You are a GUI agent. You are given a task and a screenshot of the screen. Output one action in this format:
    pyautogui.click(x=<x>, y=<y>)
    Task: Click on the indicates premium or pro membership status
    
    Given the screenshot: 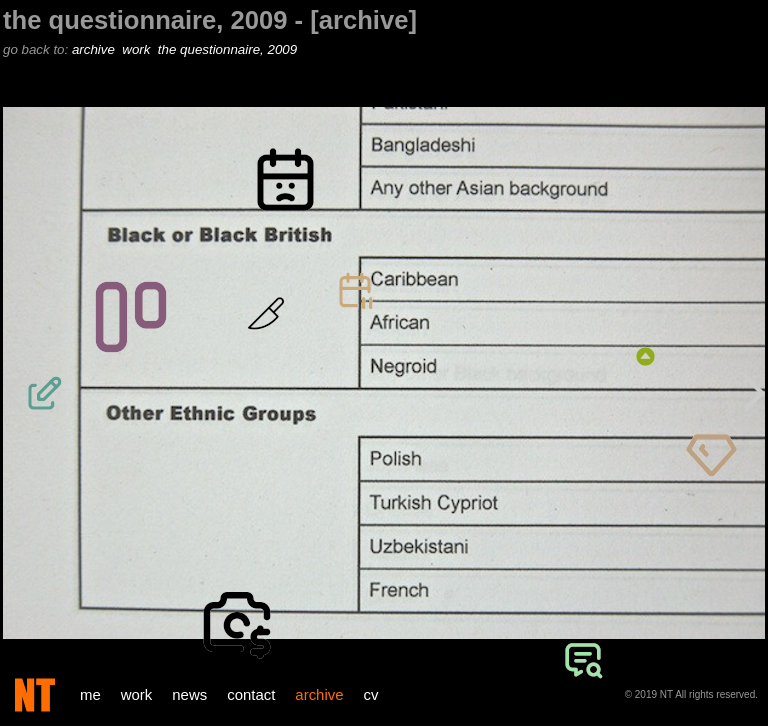 What is the action you would take?
    pyautogui.click(x=711, y=454)
    